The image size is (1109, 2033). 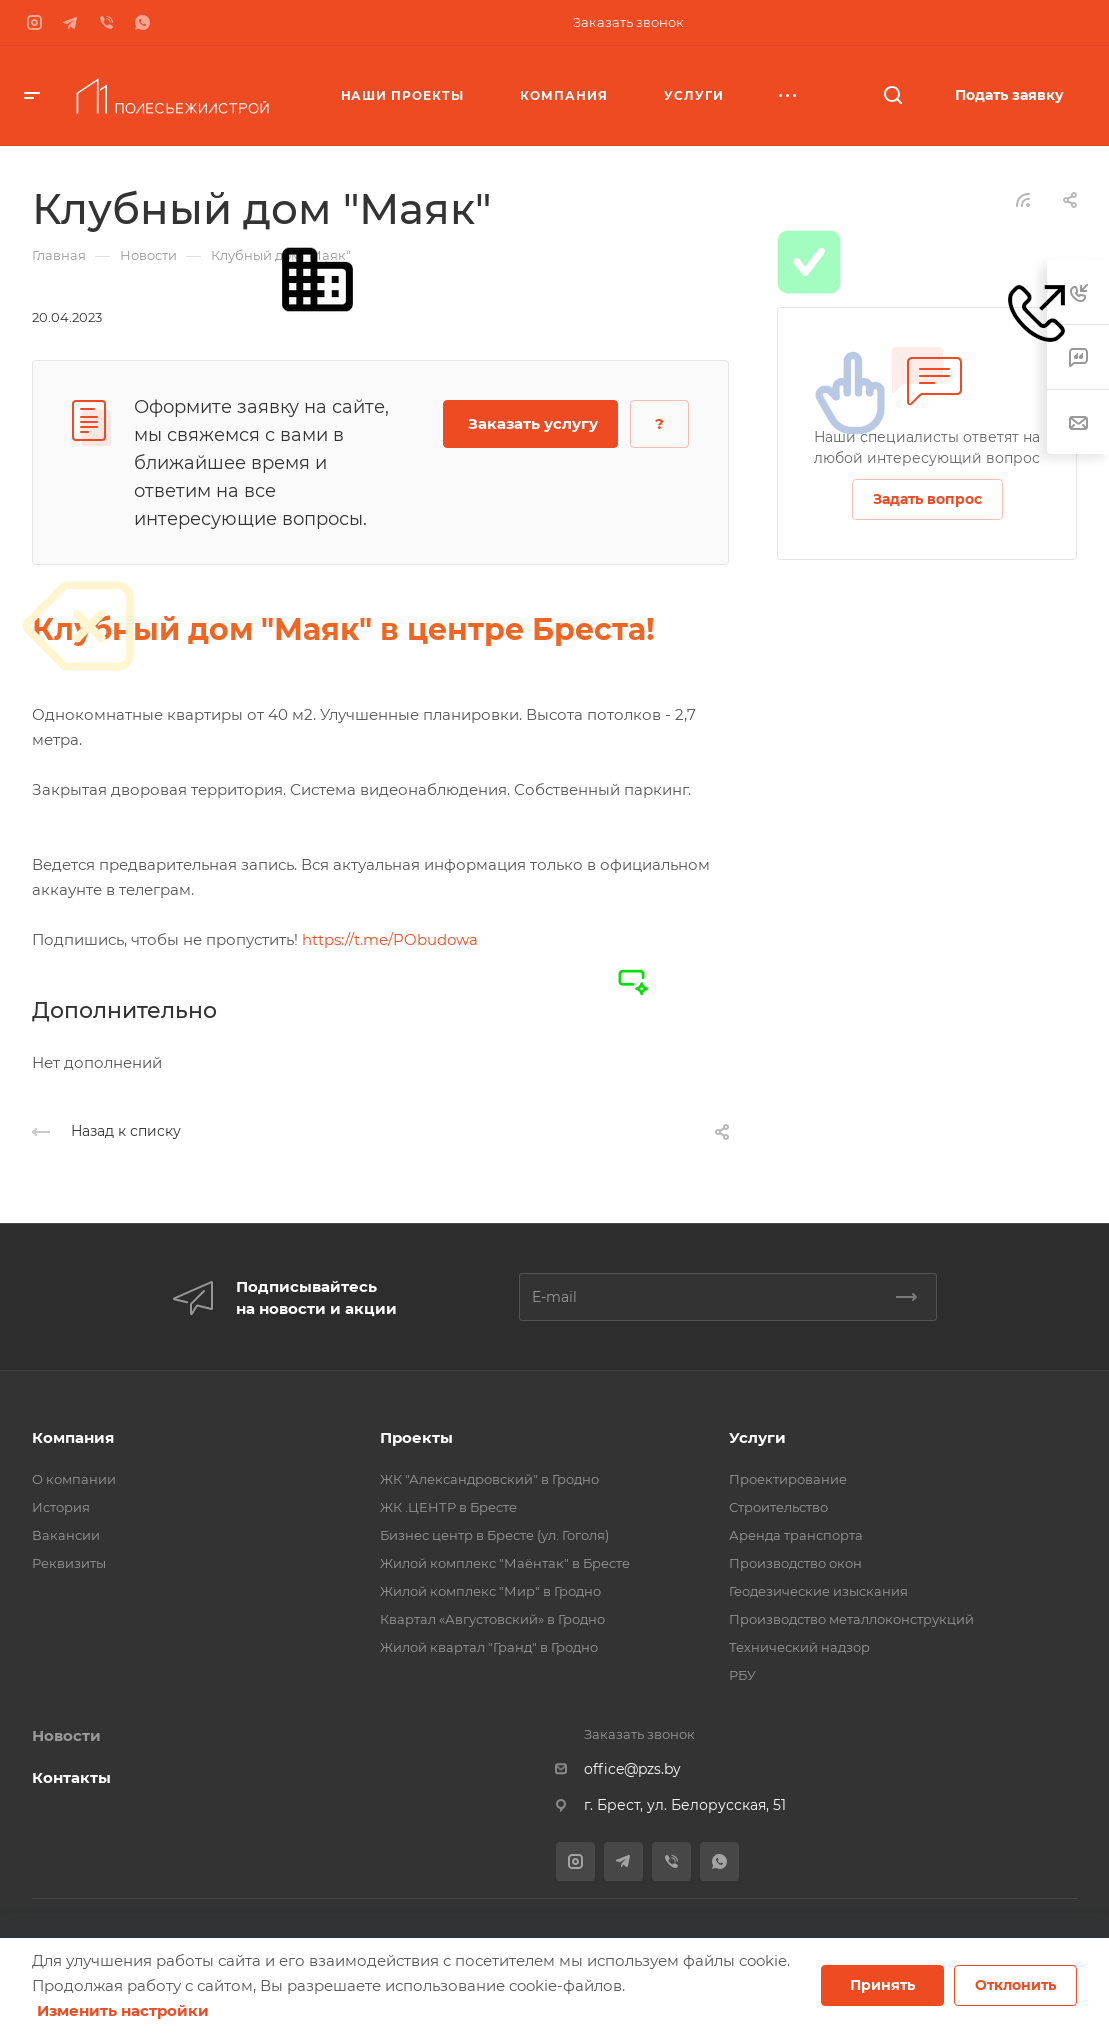 What do you see at coordinates (809, 262) in the screenshot?
I see `confirm or submit a selection` at bounding box center [809, 262].